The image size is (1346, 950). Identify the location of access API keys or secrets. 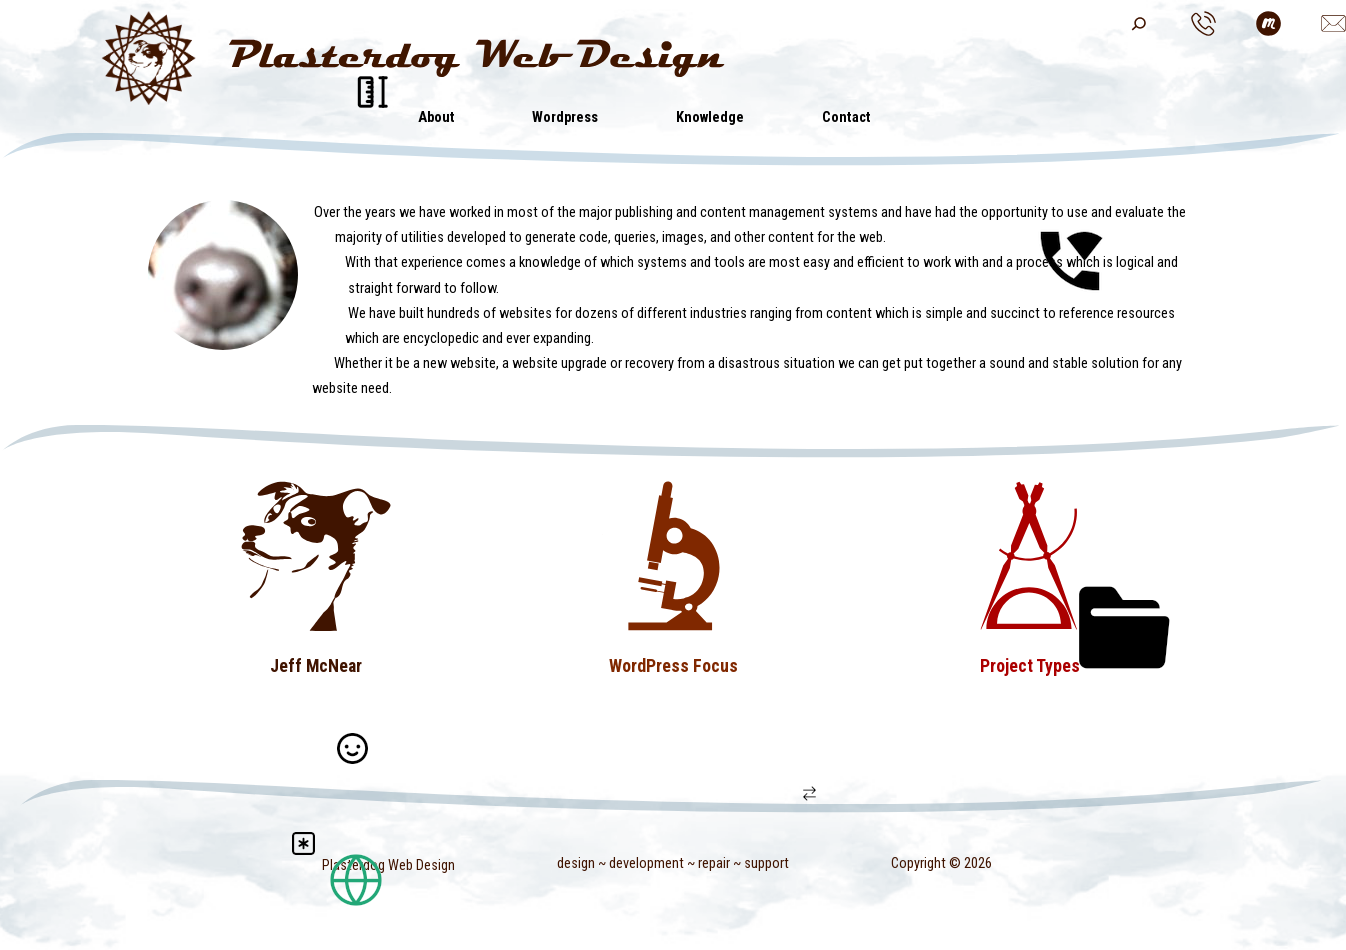
(303, 843).